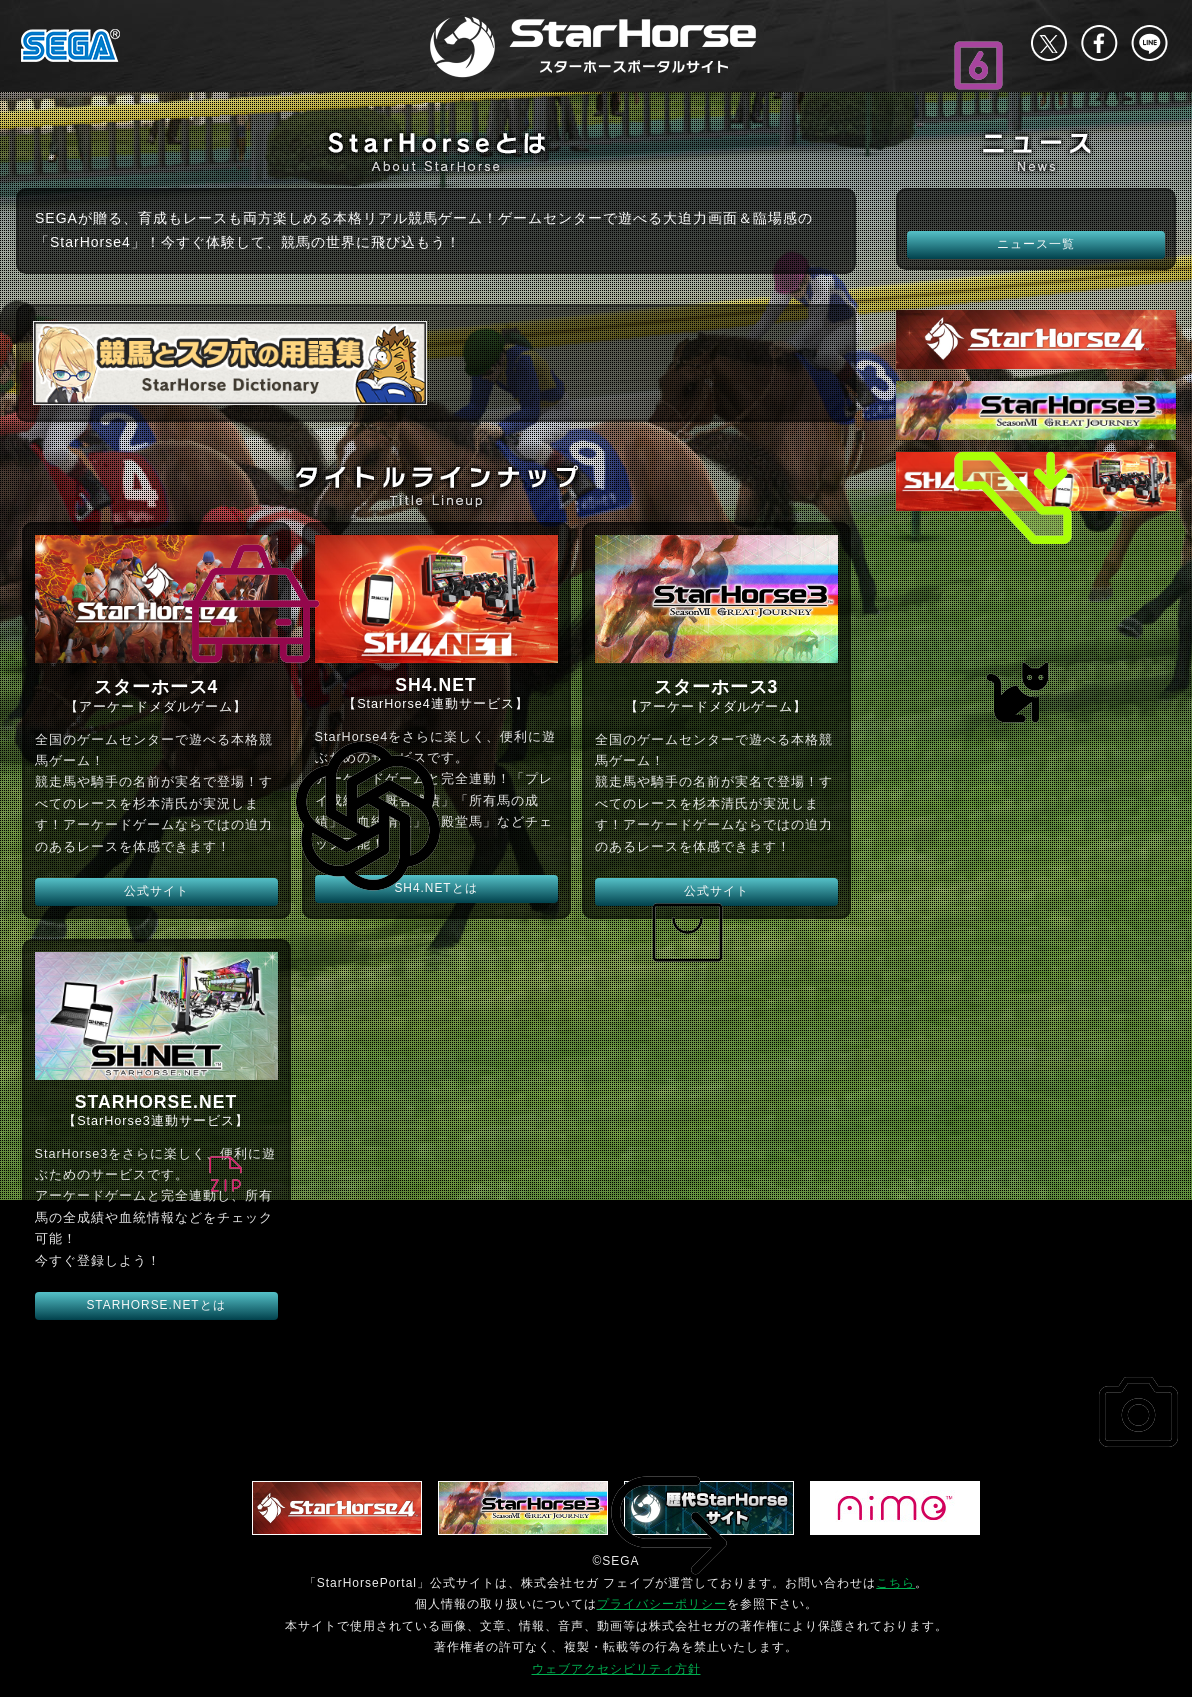  What do you see at coordinates (1138, 1413) in the screenshot?
I see `take a photo` at bounding box center [1138, 1413].